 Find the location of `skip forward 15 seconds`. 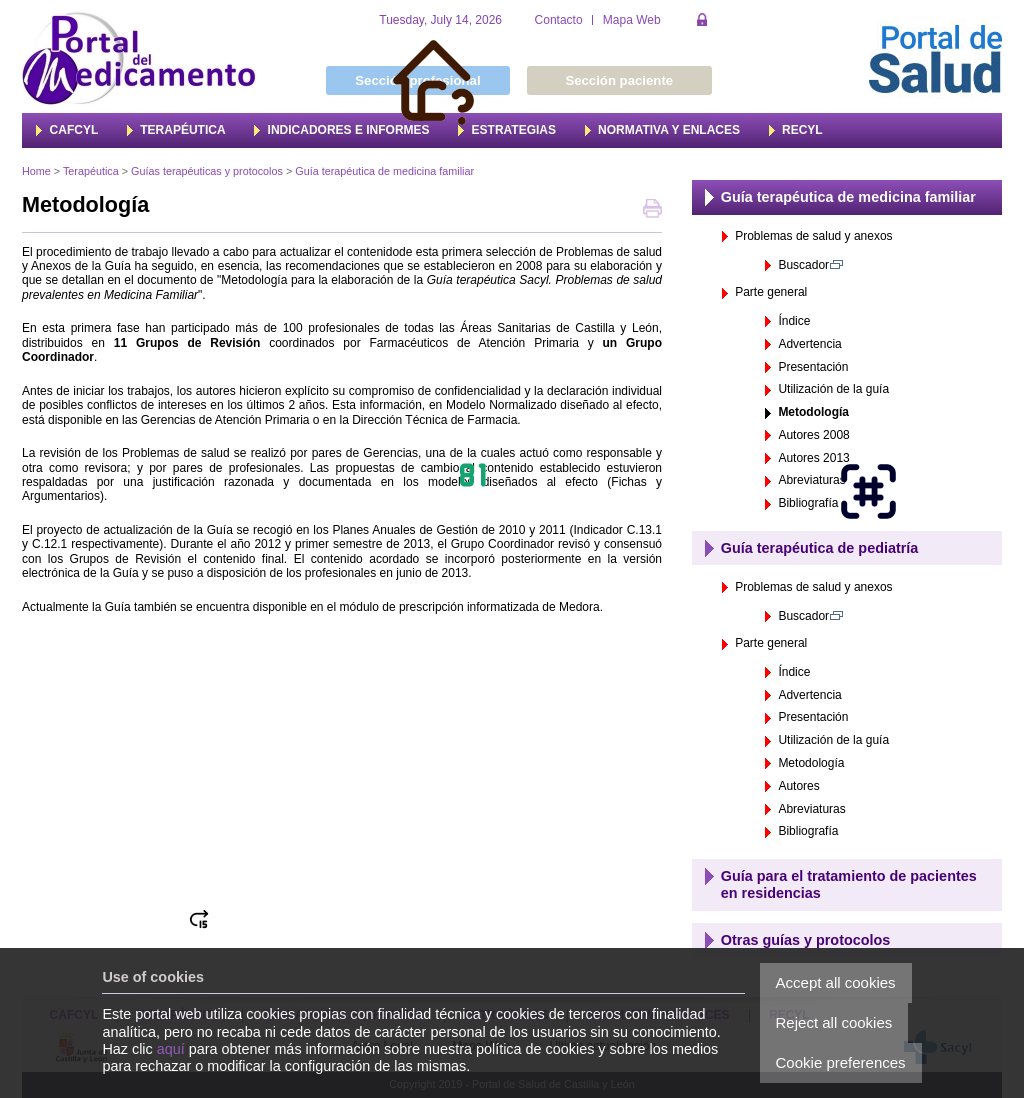

skip forward 15 seconds is located at coordinates (199, 919).